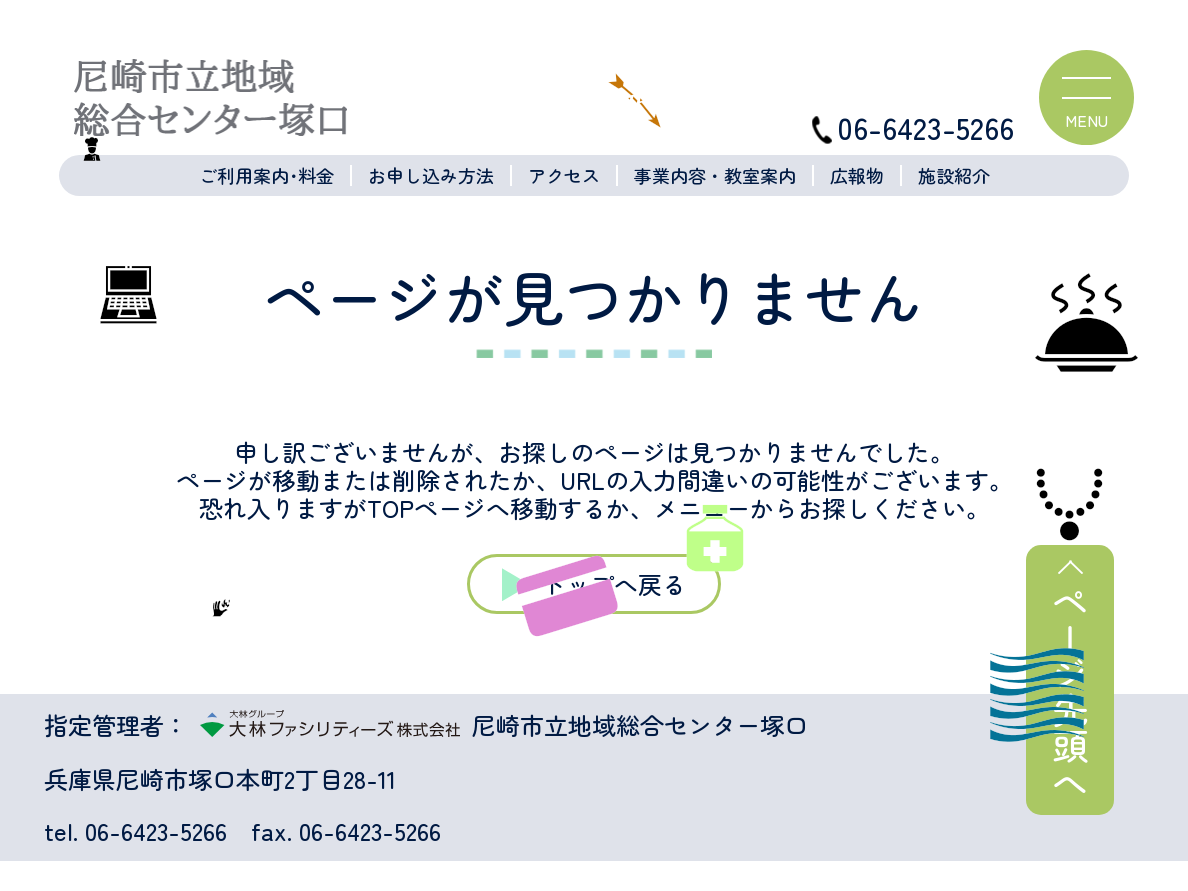 This screenshot has height=891, width=1188. What do you see at coordinates (1037, 695) in the screenshot?
I see `indicates water or fluid dynamics in a game` at bounding box center [1037, 695].